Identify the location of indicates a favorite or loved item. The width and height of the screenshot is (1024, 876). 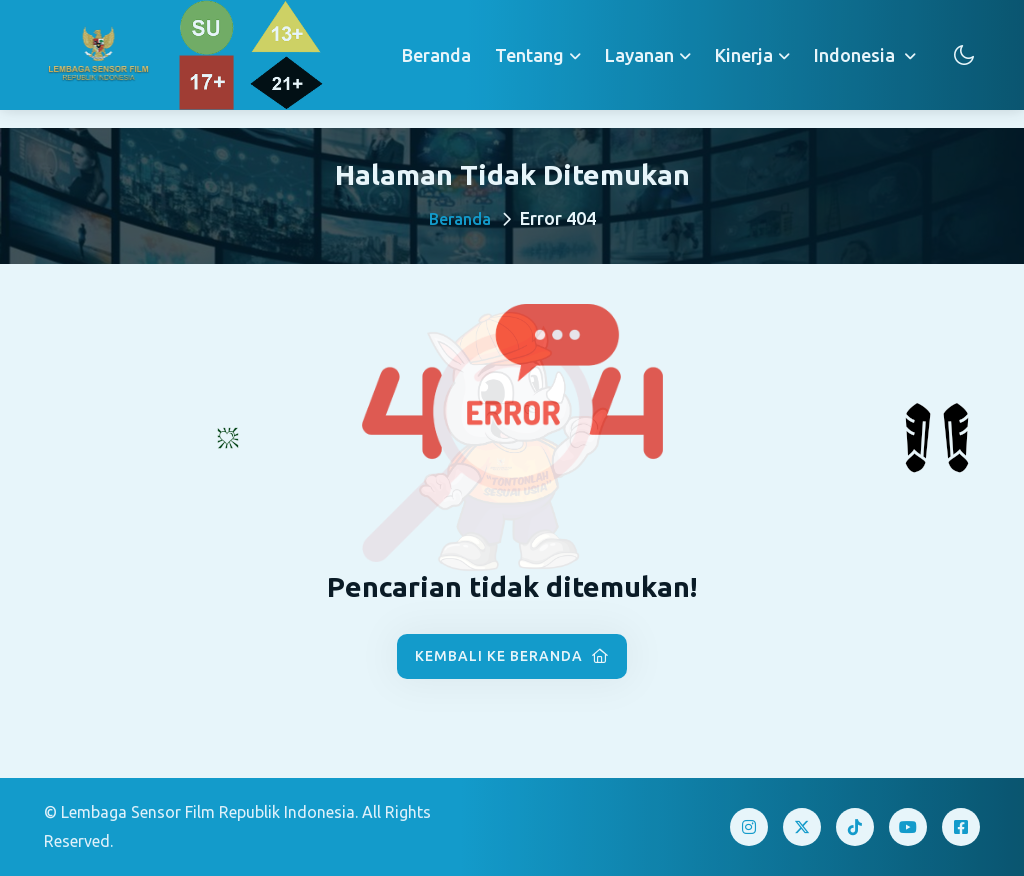
(228, 438).